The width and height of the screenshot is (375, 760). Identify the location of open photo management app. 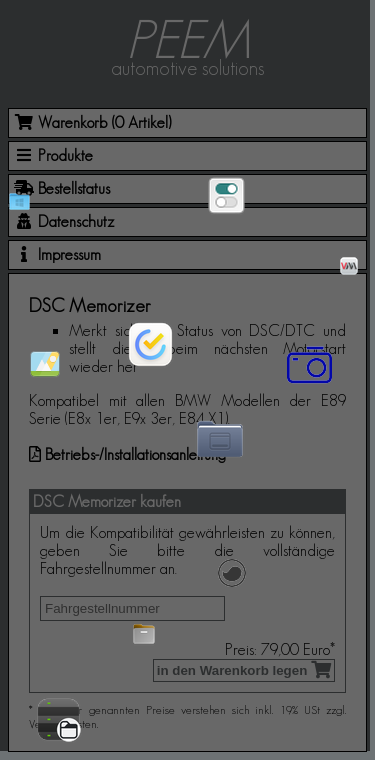
(309, 363).